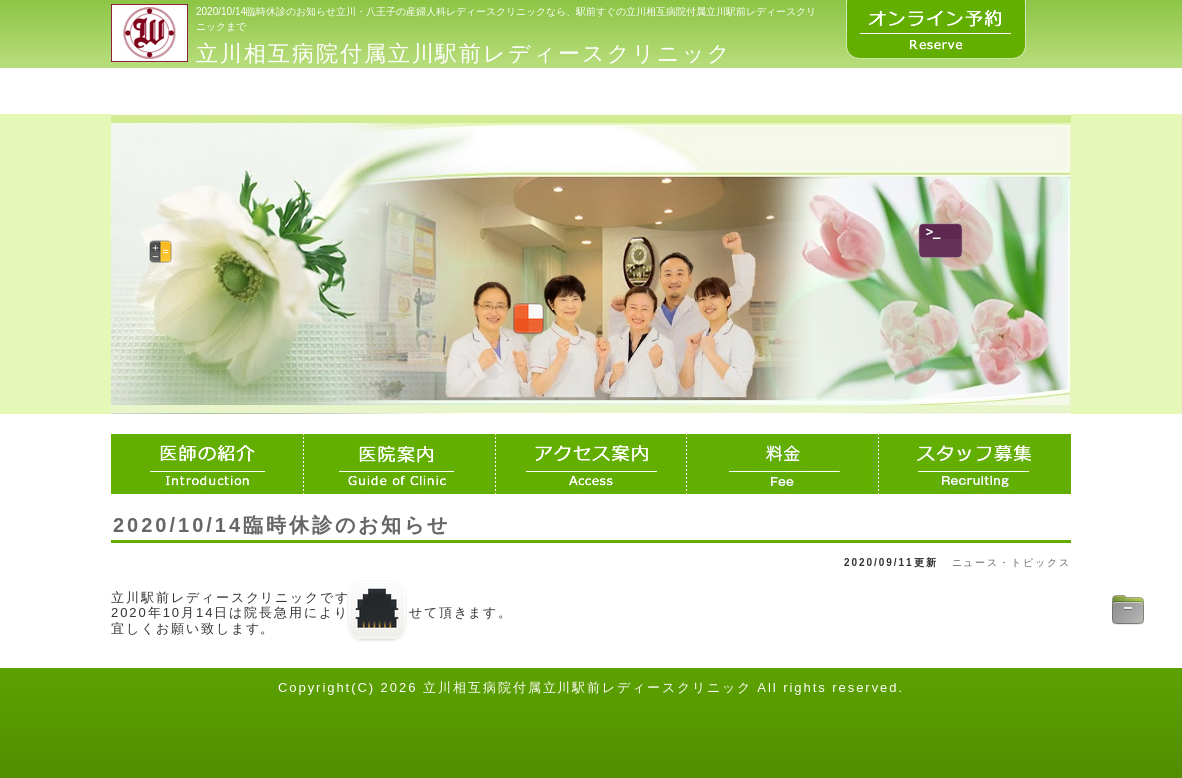  Describe the element at coordinates (1128, 609) in the screenshot. I see `open the file manager` at that location.